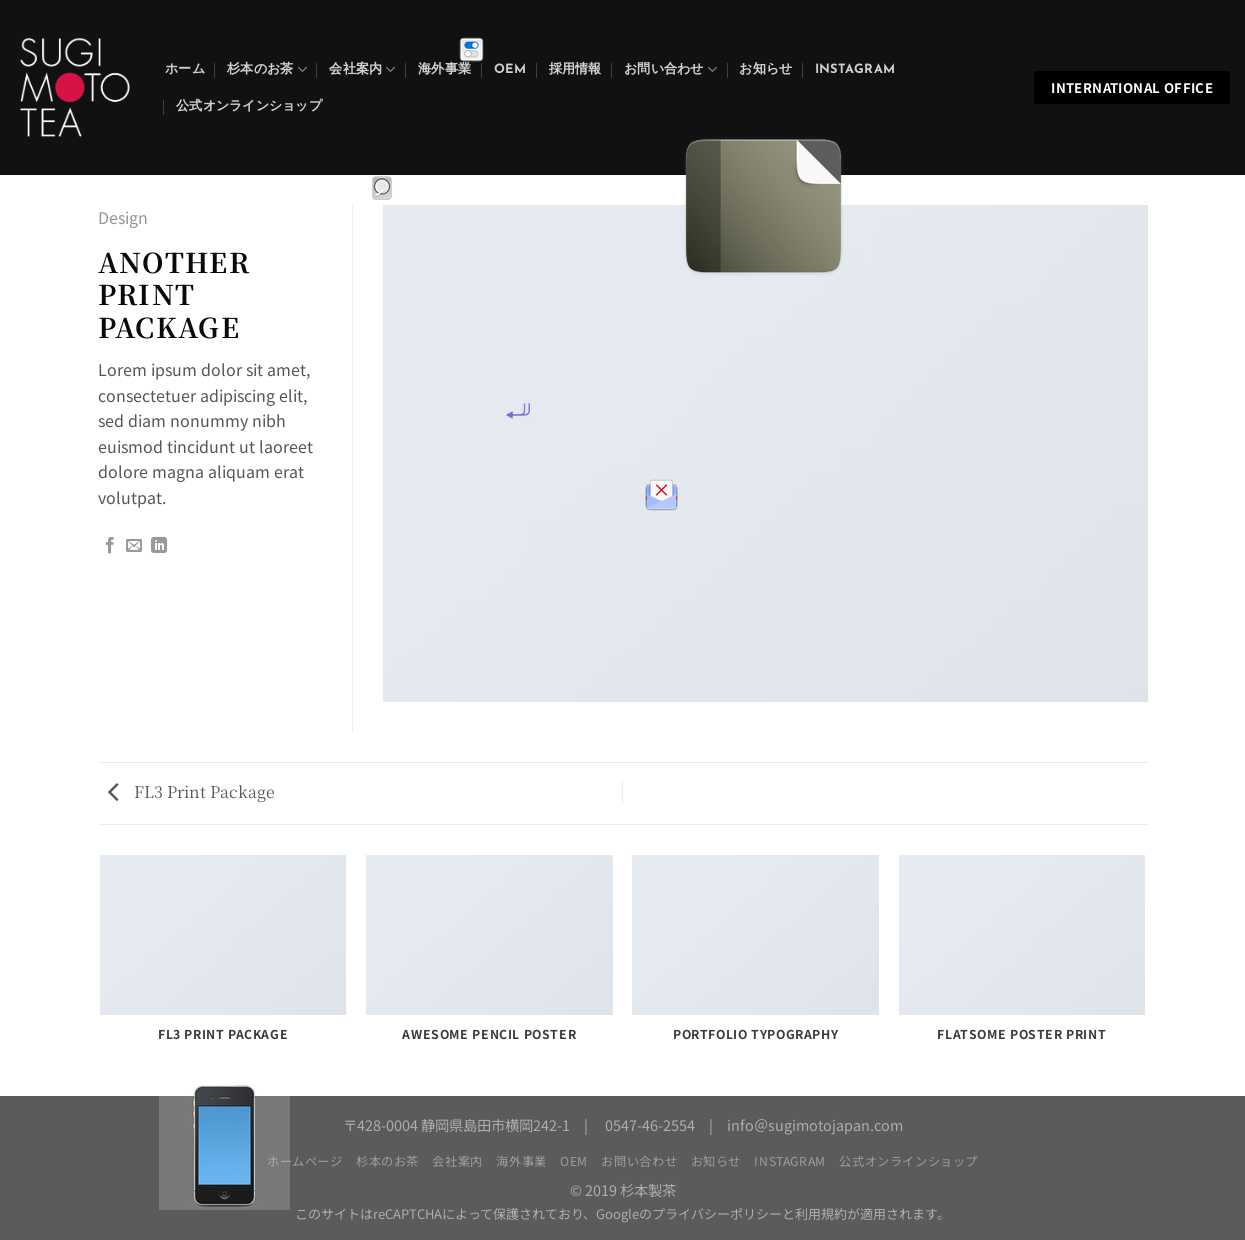  What do you see at coordinates (471, 49) in the screenshot?
I see `open desktop preferences and settings` at bounding box center [471, 49].